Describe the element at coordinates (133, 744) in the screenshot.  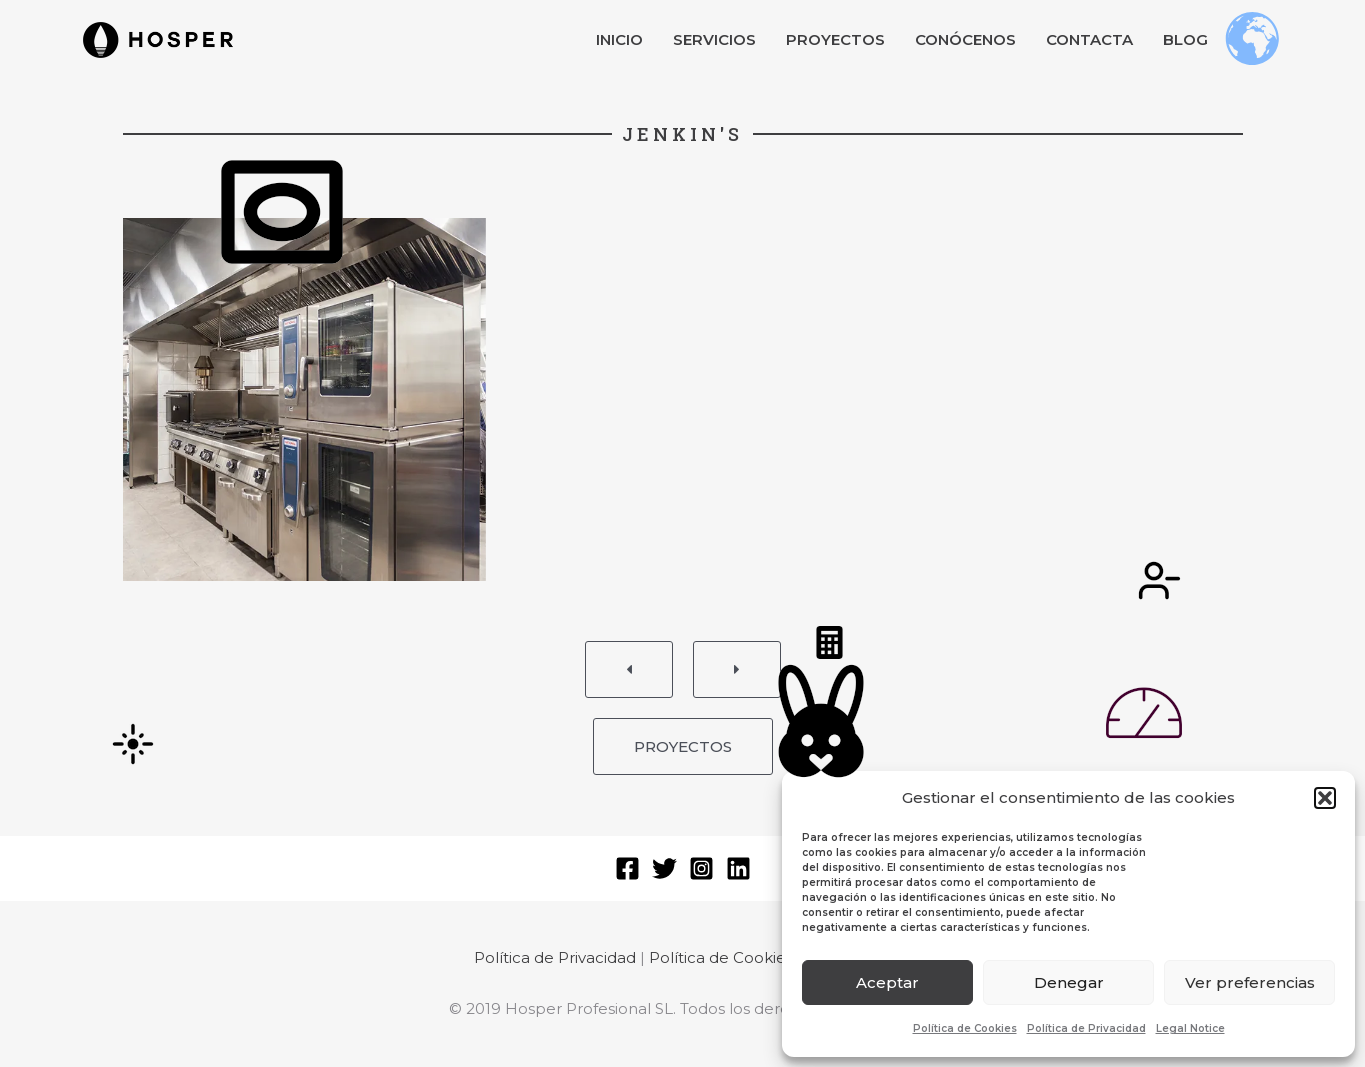
I see `adjust screen brightness` at that location.